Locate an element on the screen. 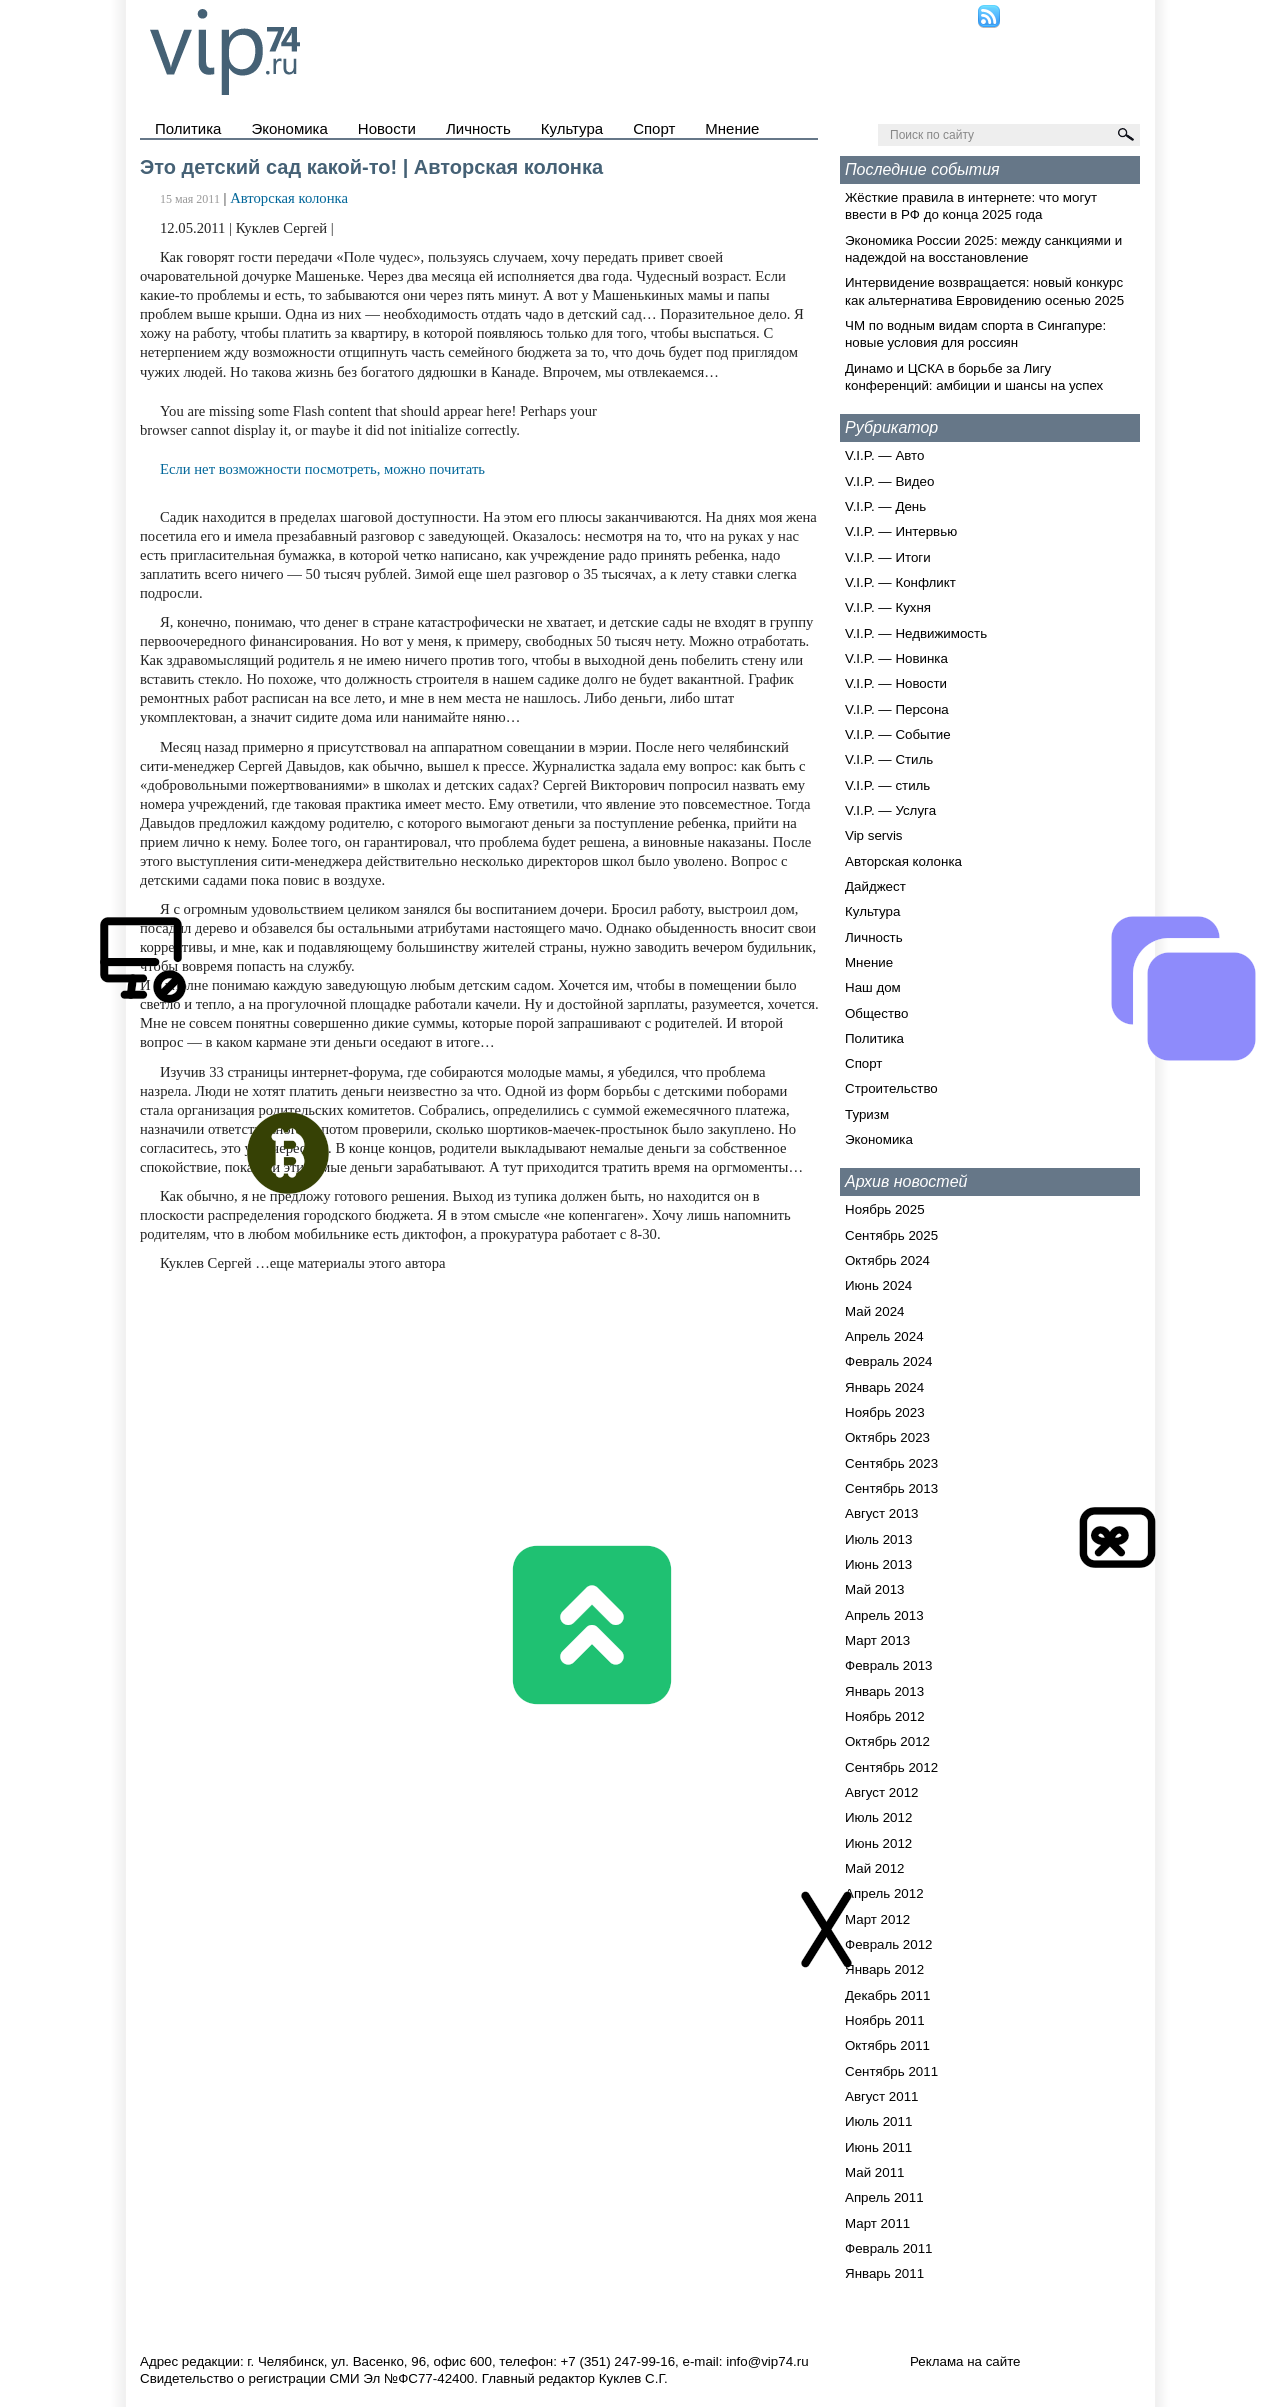 This screenshot has width=1280, height=2407. view bitcoin wallet balance is located at coordinates (288, 1153).